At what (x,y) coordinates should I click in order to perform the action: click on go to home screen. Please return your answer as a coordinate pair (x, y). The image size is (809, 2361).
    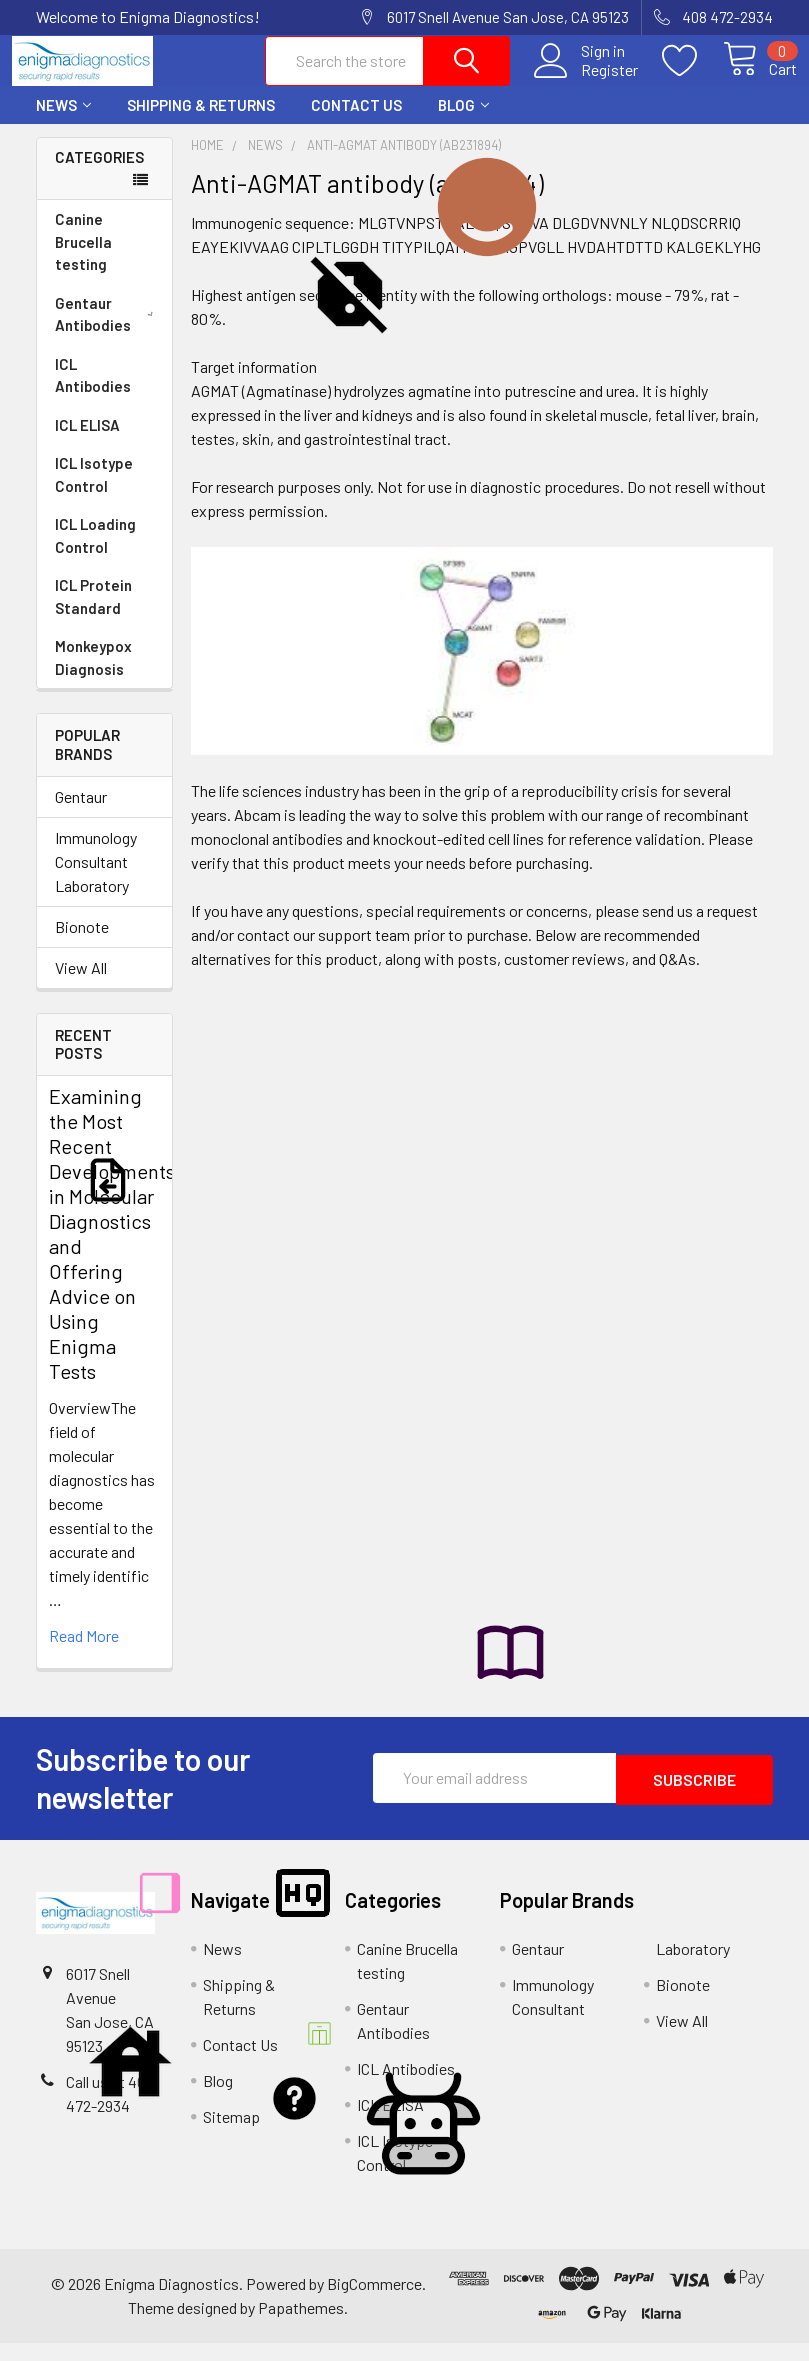
    Looking at the image, I should click on (130, 2063).